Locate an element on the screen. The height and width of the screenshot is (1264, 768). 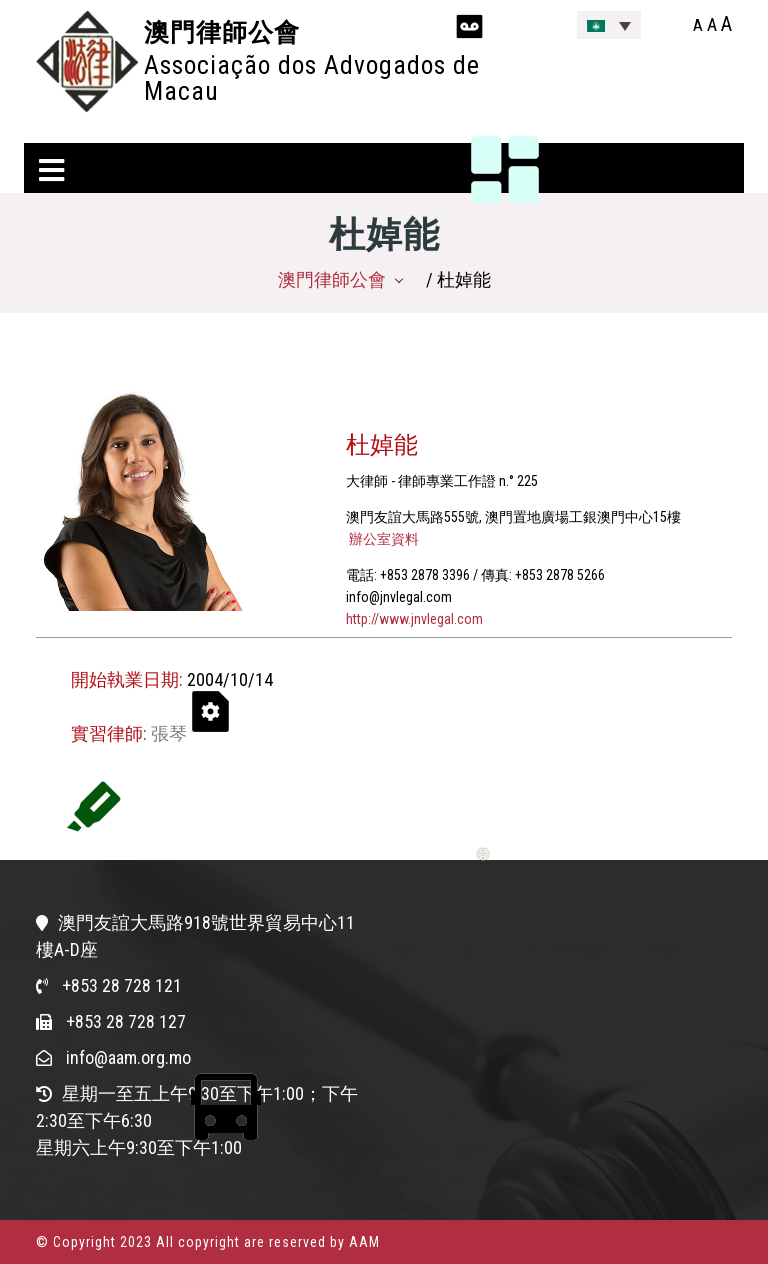
play or access audio cassette content is located at coordinates (469, 26).